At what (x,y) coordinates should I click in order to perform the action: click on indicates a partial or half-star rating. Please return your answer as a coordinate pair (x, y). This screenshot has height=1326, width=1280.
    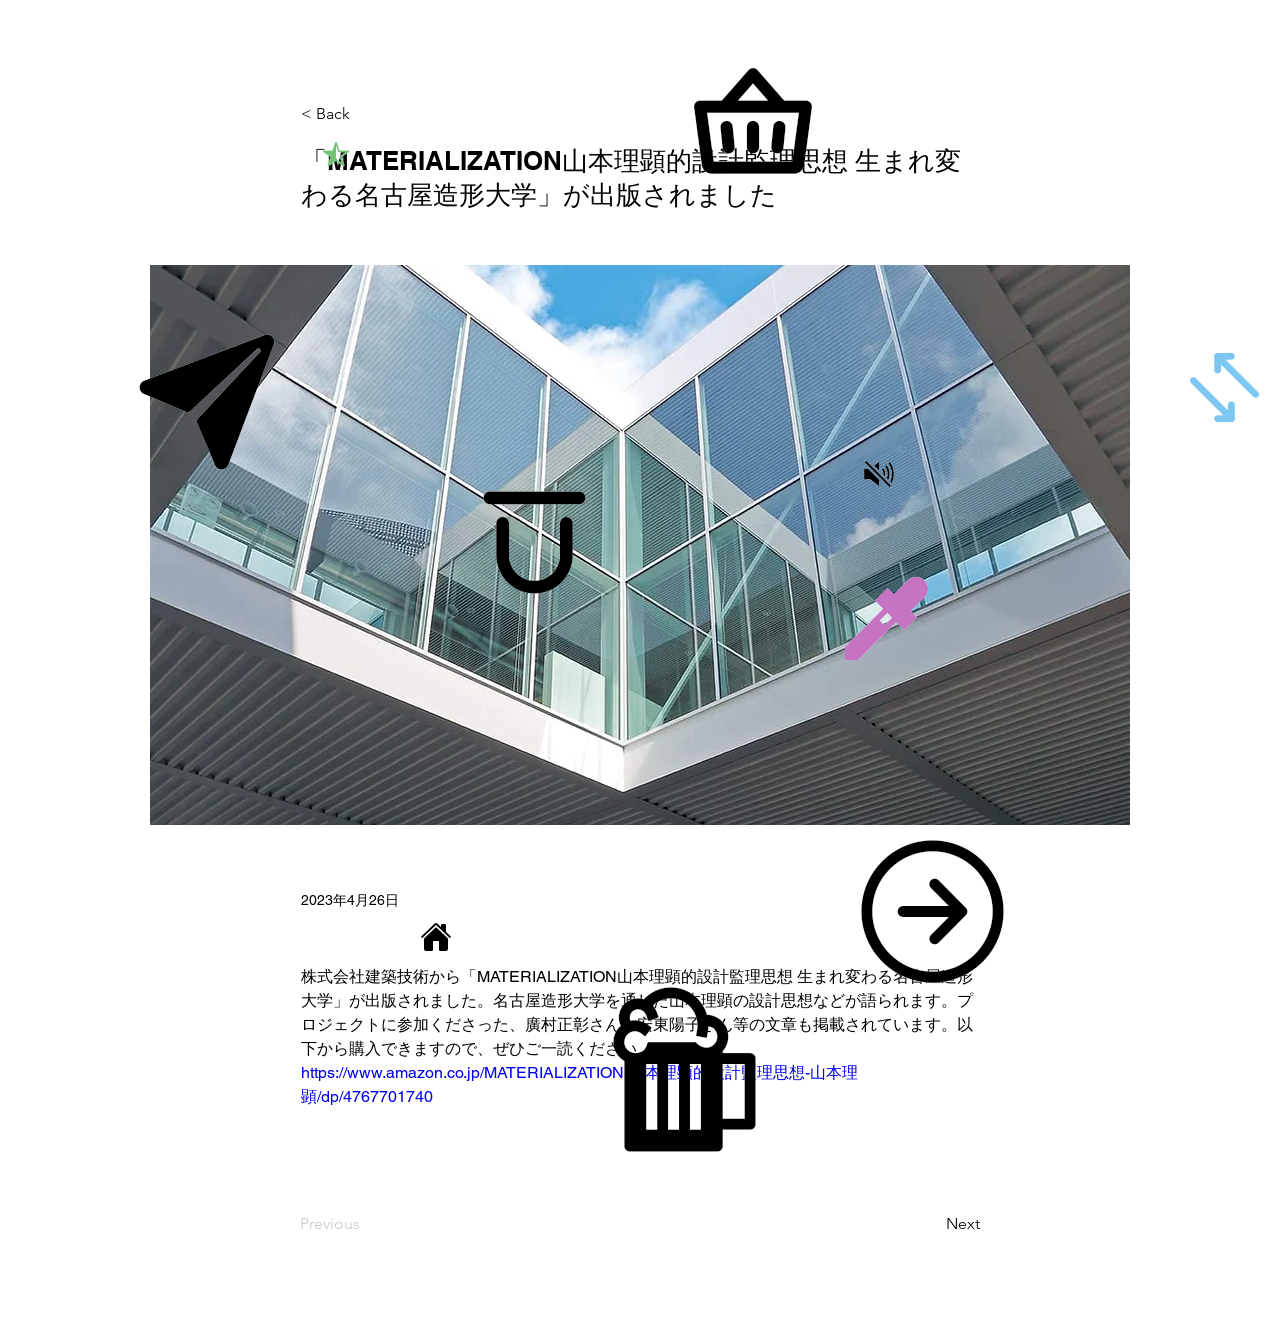
    Looking at the image, I should click on (336, 154).